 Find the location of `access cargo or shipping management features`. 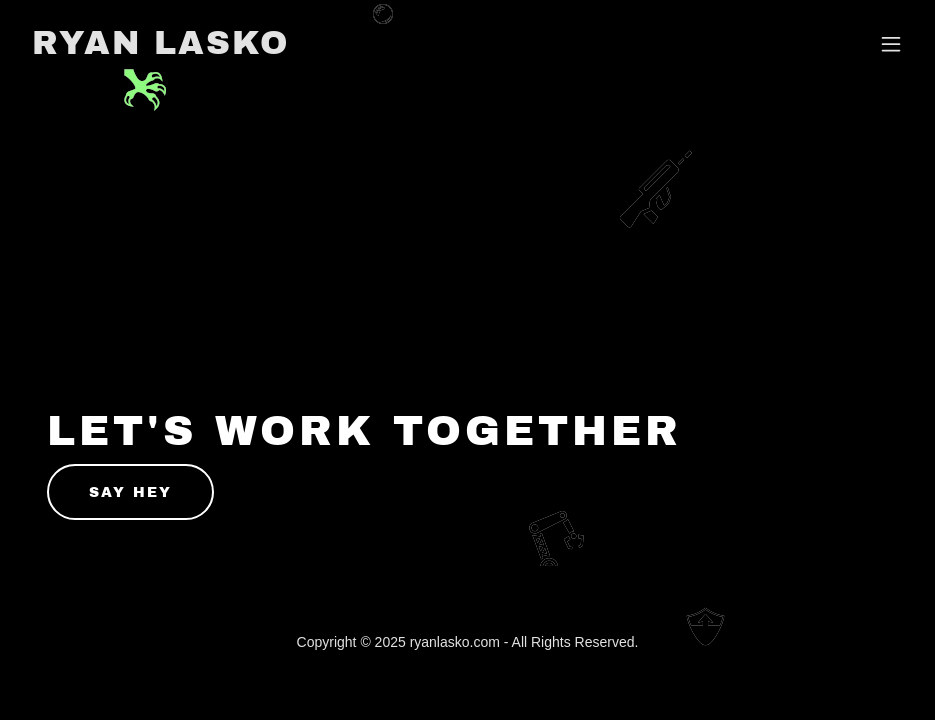

access cargo or shipping management features is located at coordinates (556, 538).